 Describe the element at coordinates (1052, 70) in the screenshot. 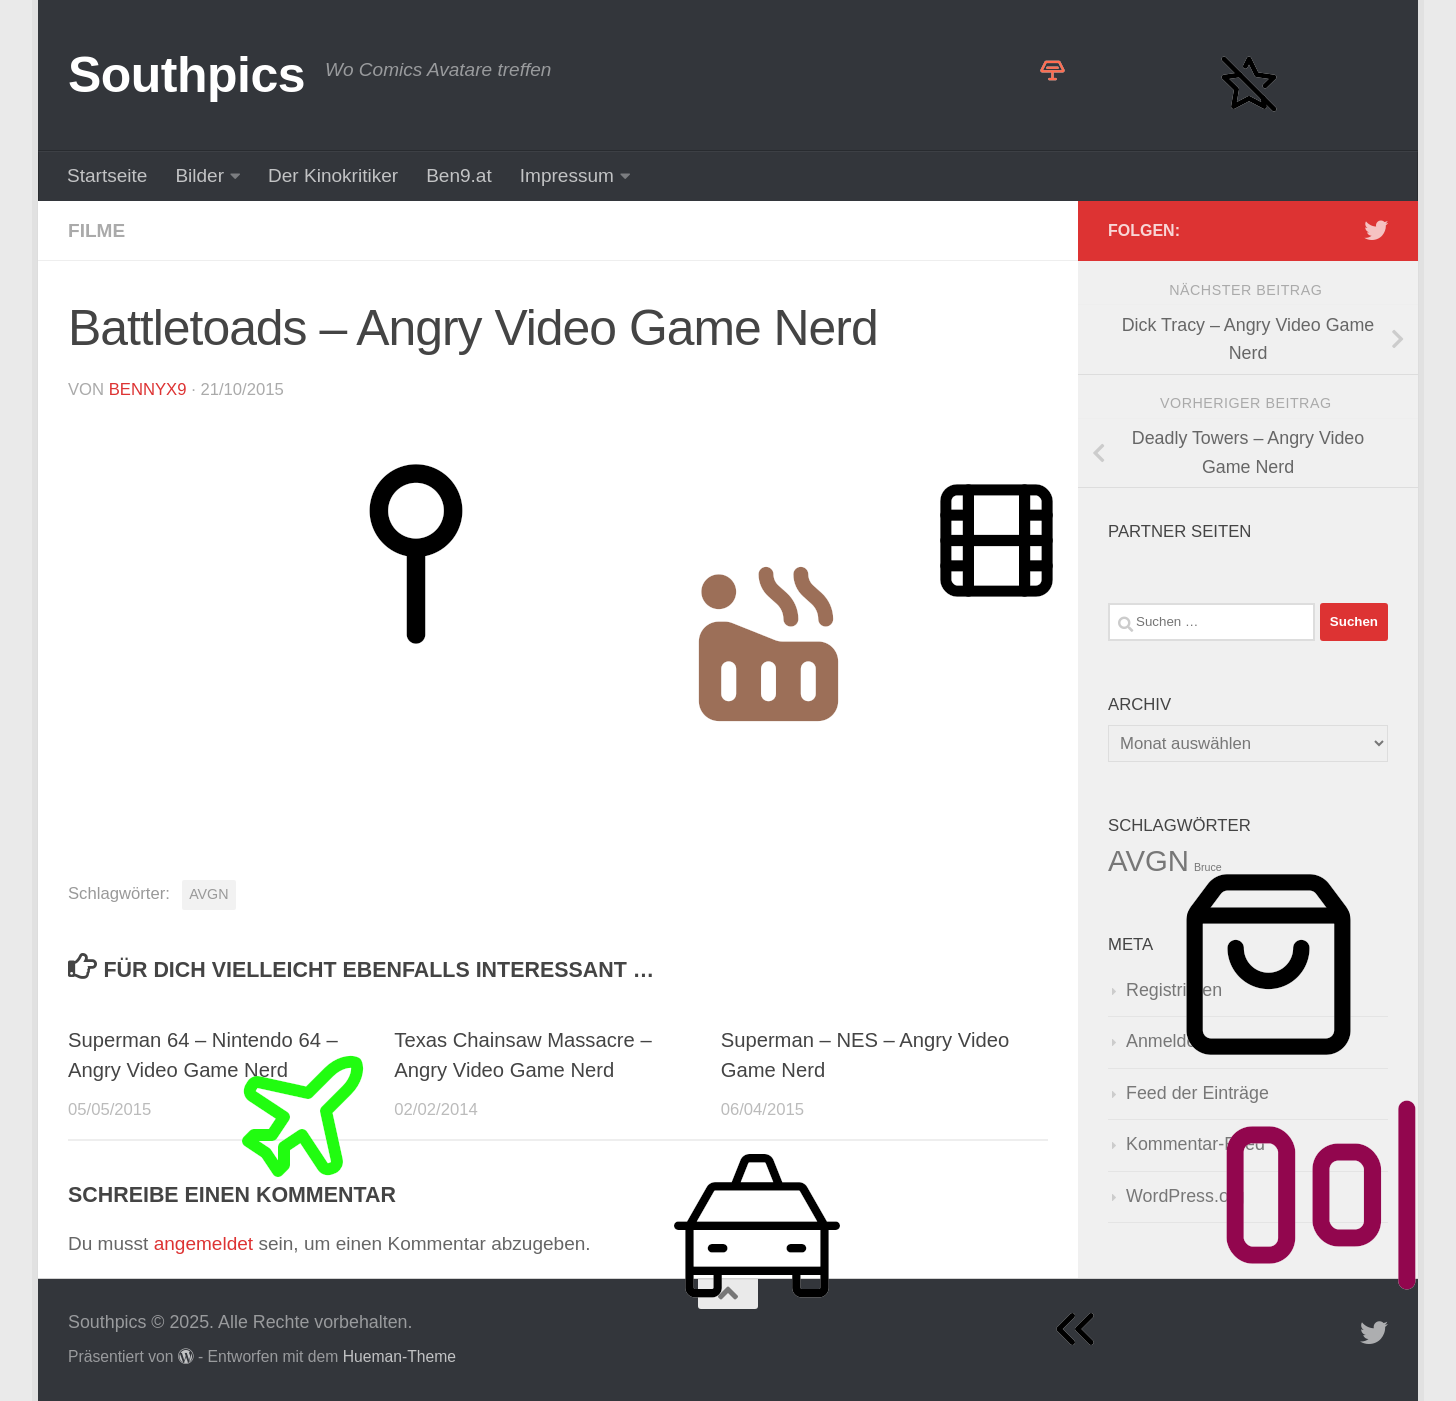

I see `access presentation mode` at that location.